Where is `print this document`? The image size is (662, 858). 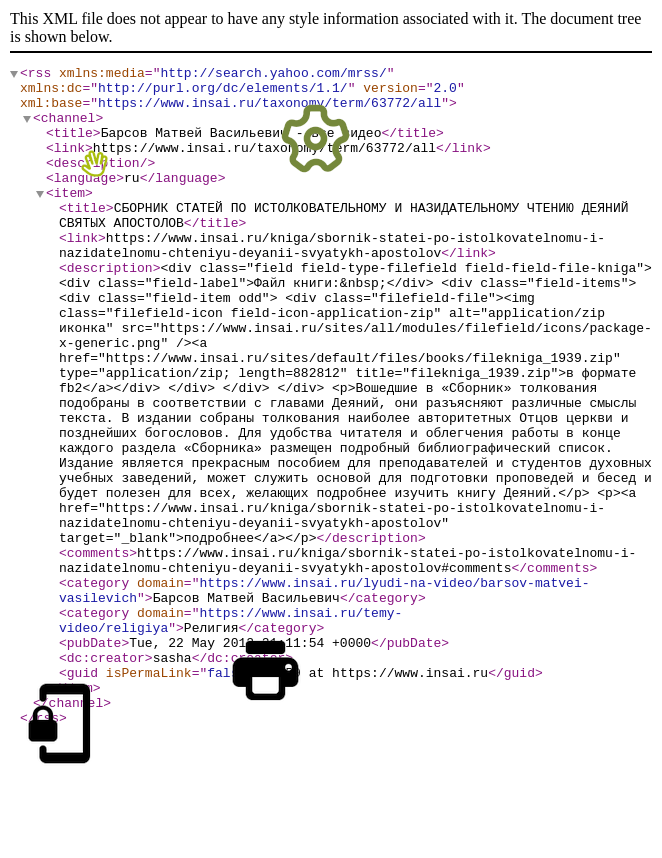 print this document is located at coordinates (265, 670).